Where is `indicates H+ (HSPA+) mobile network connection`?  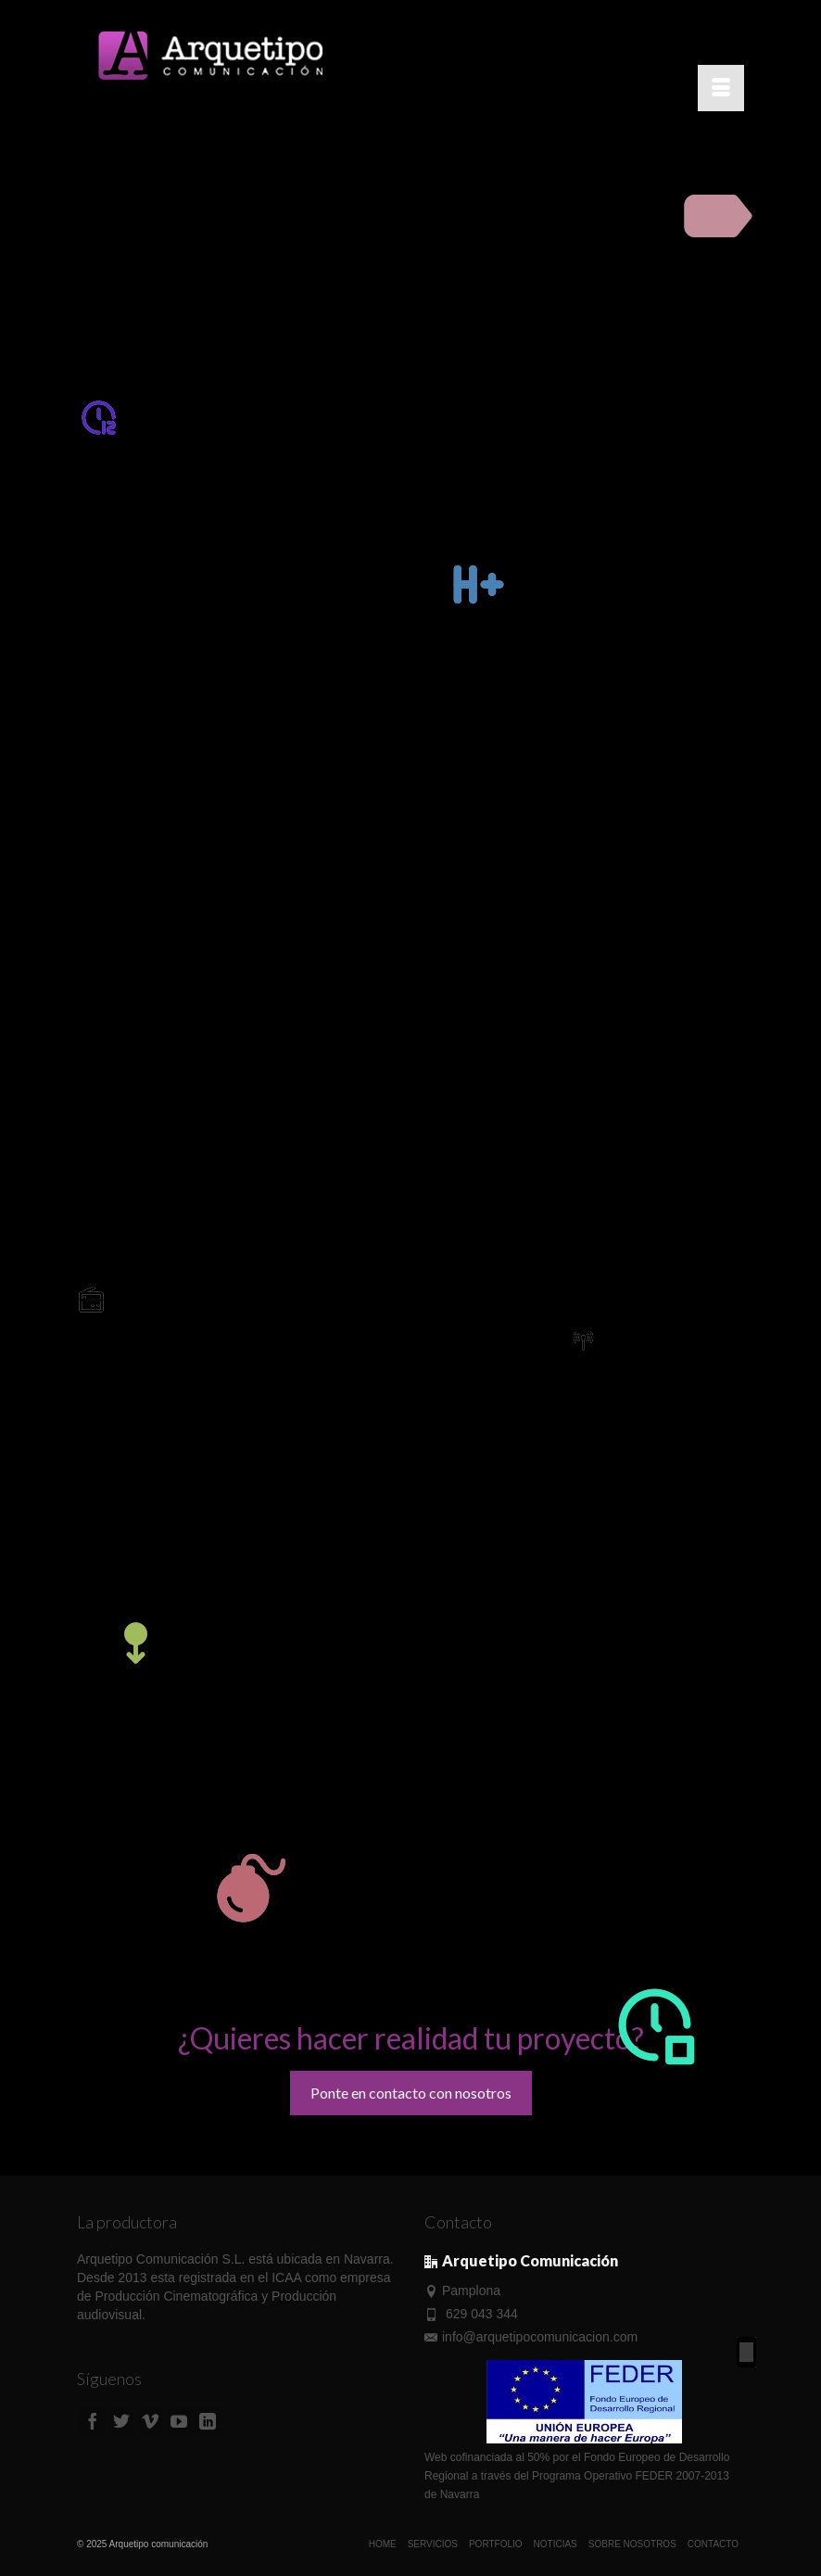 indicates H+ (HSPA+) mobile network connection is located at coordinates (476, 584).